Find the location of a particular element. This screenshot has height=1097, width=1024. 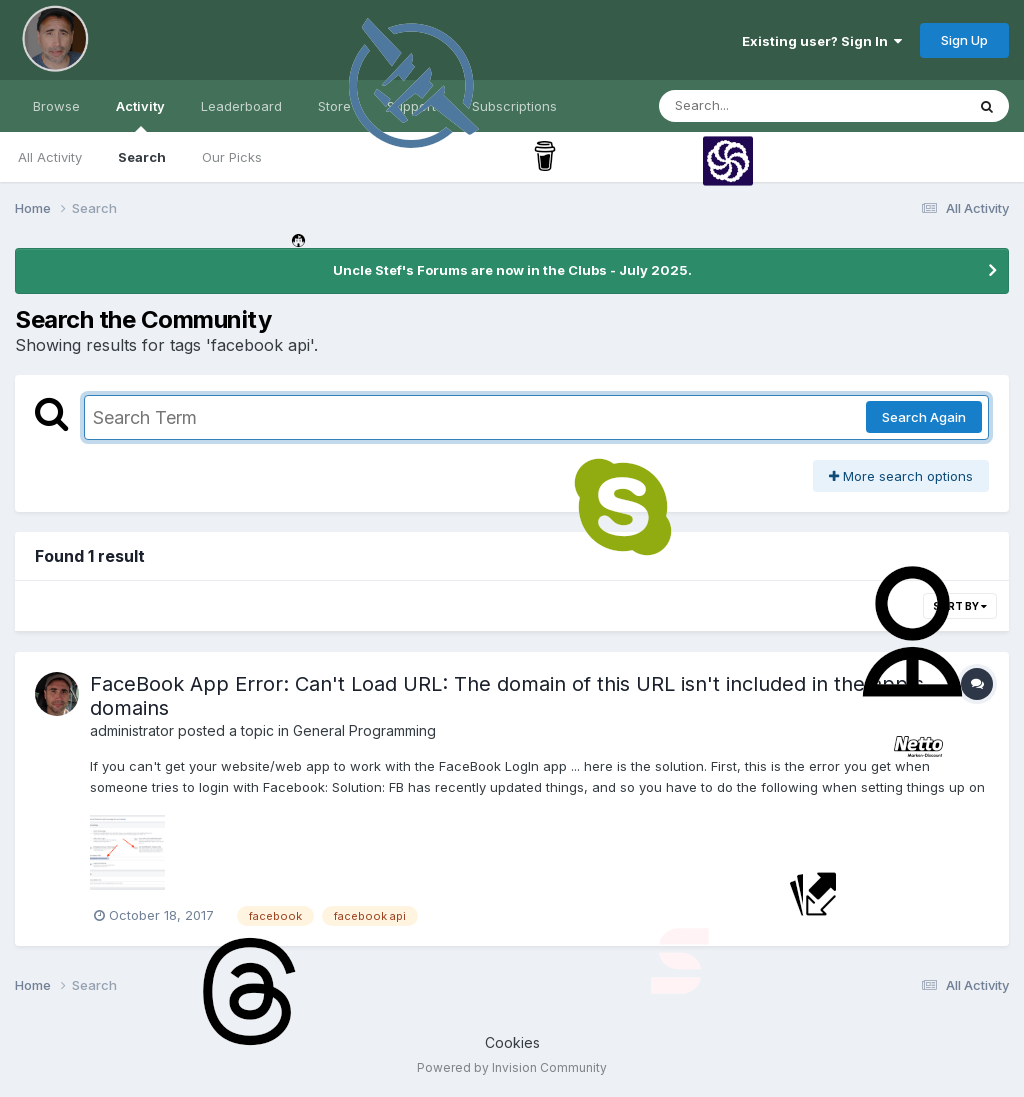

open the Threads app is located at coordinates (249, 991).